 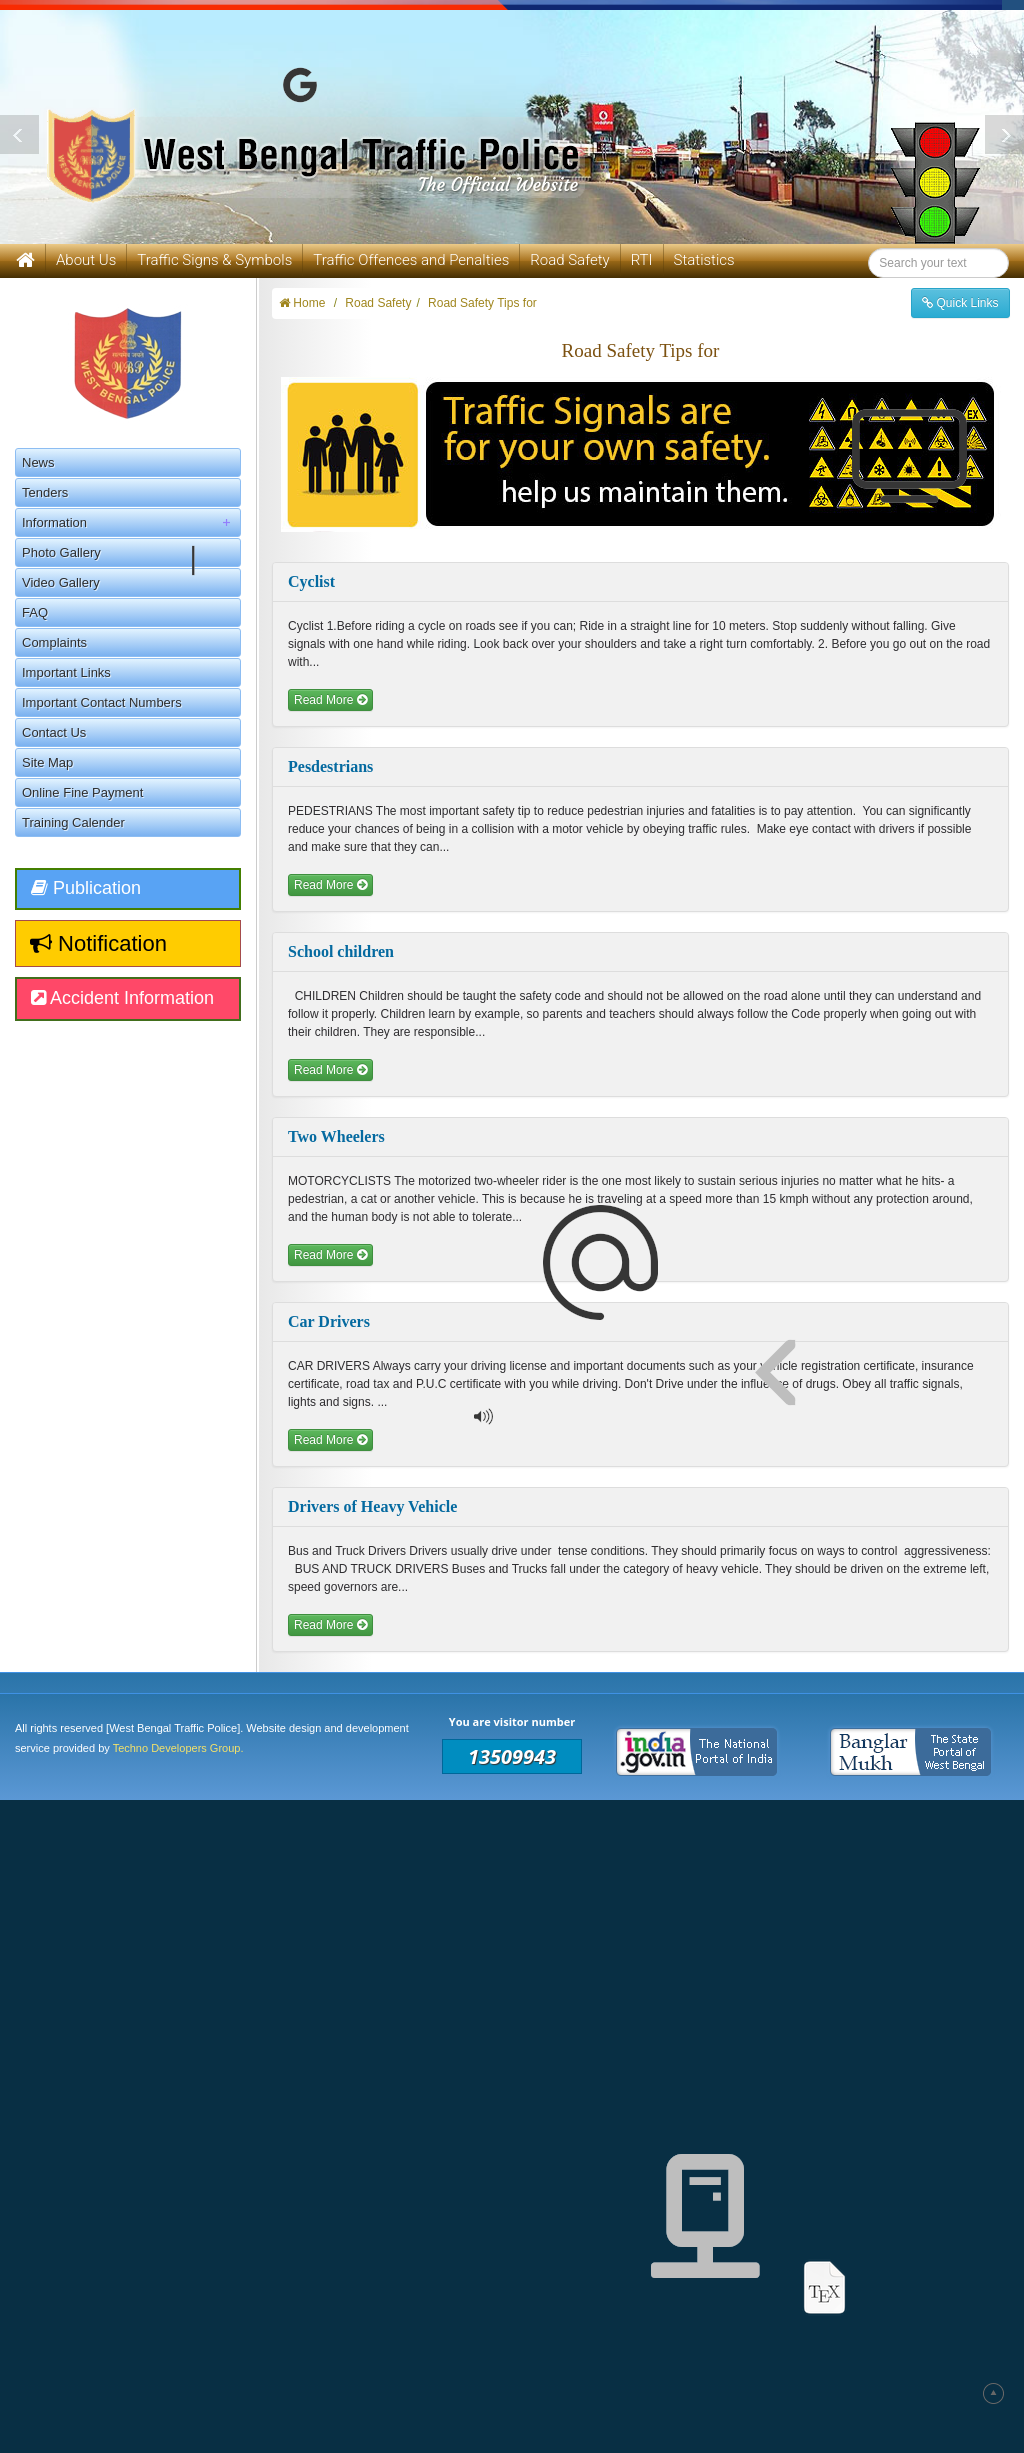 What do you see at coordinates (483, 1416) in the screenshot?
I see `adjust audio volume settings` at bounding box center [483, 1416].